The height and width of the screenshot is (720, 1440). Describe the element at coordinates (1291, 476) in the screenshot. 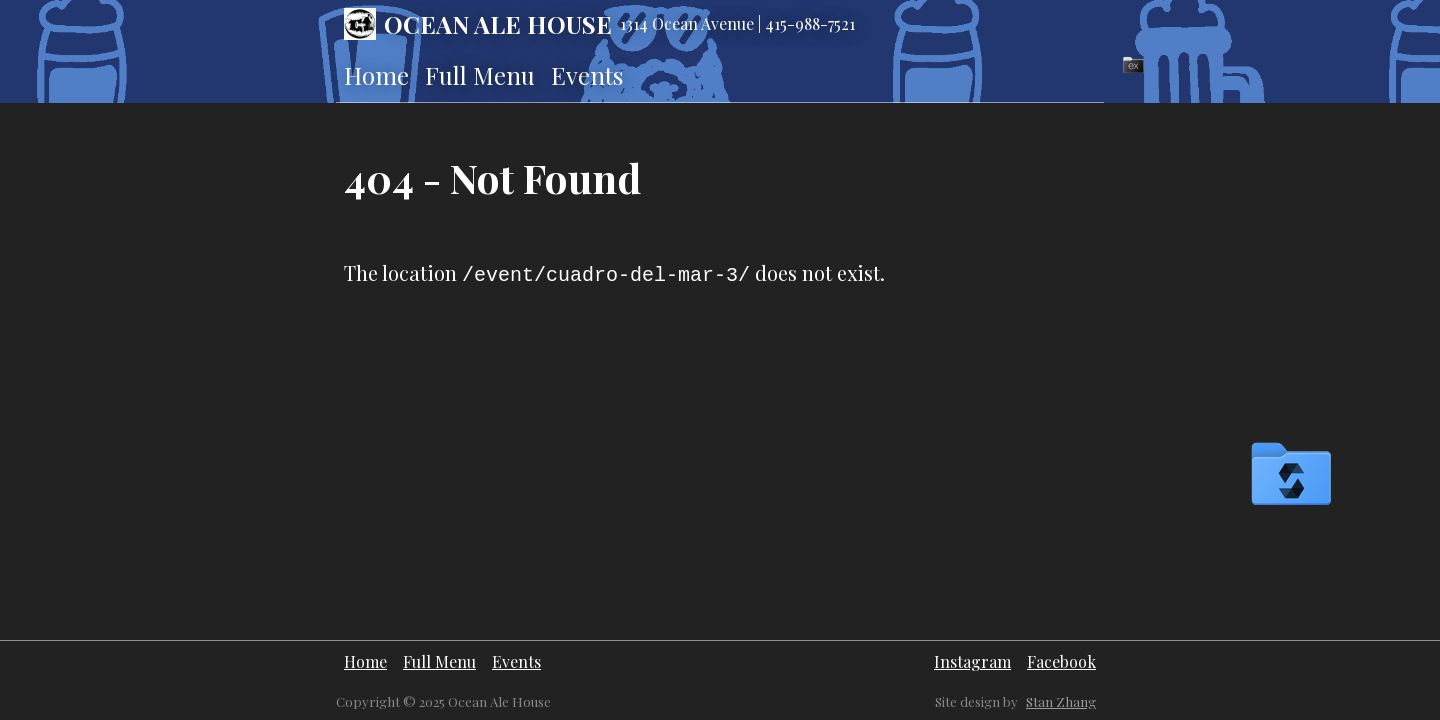

I see `folder containing solidity smart contract files` at that location.